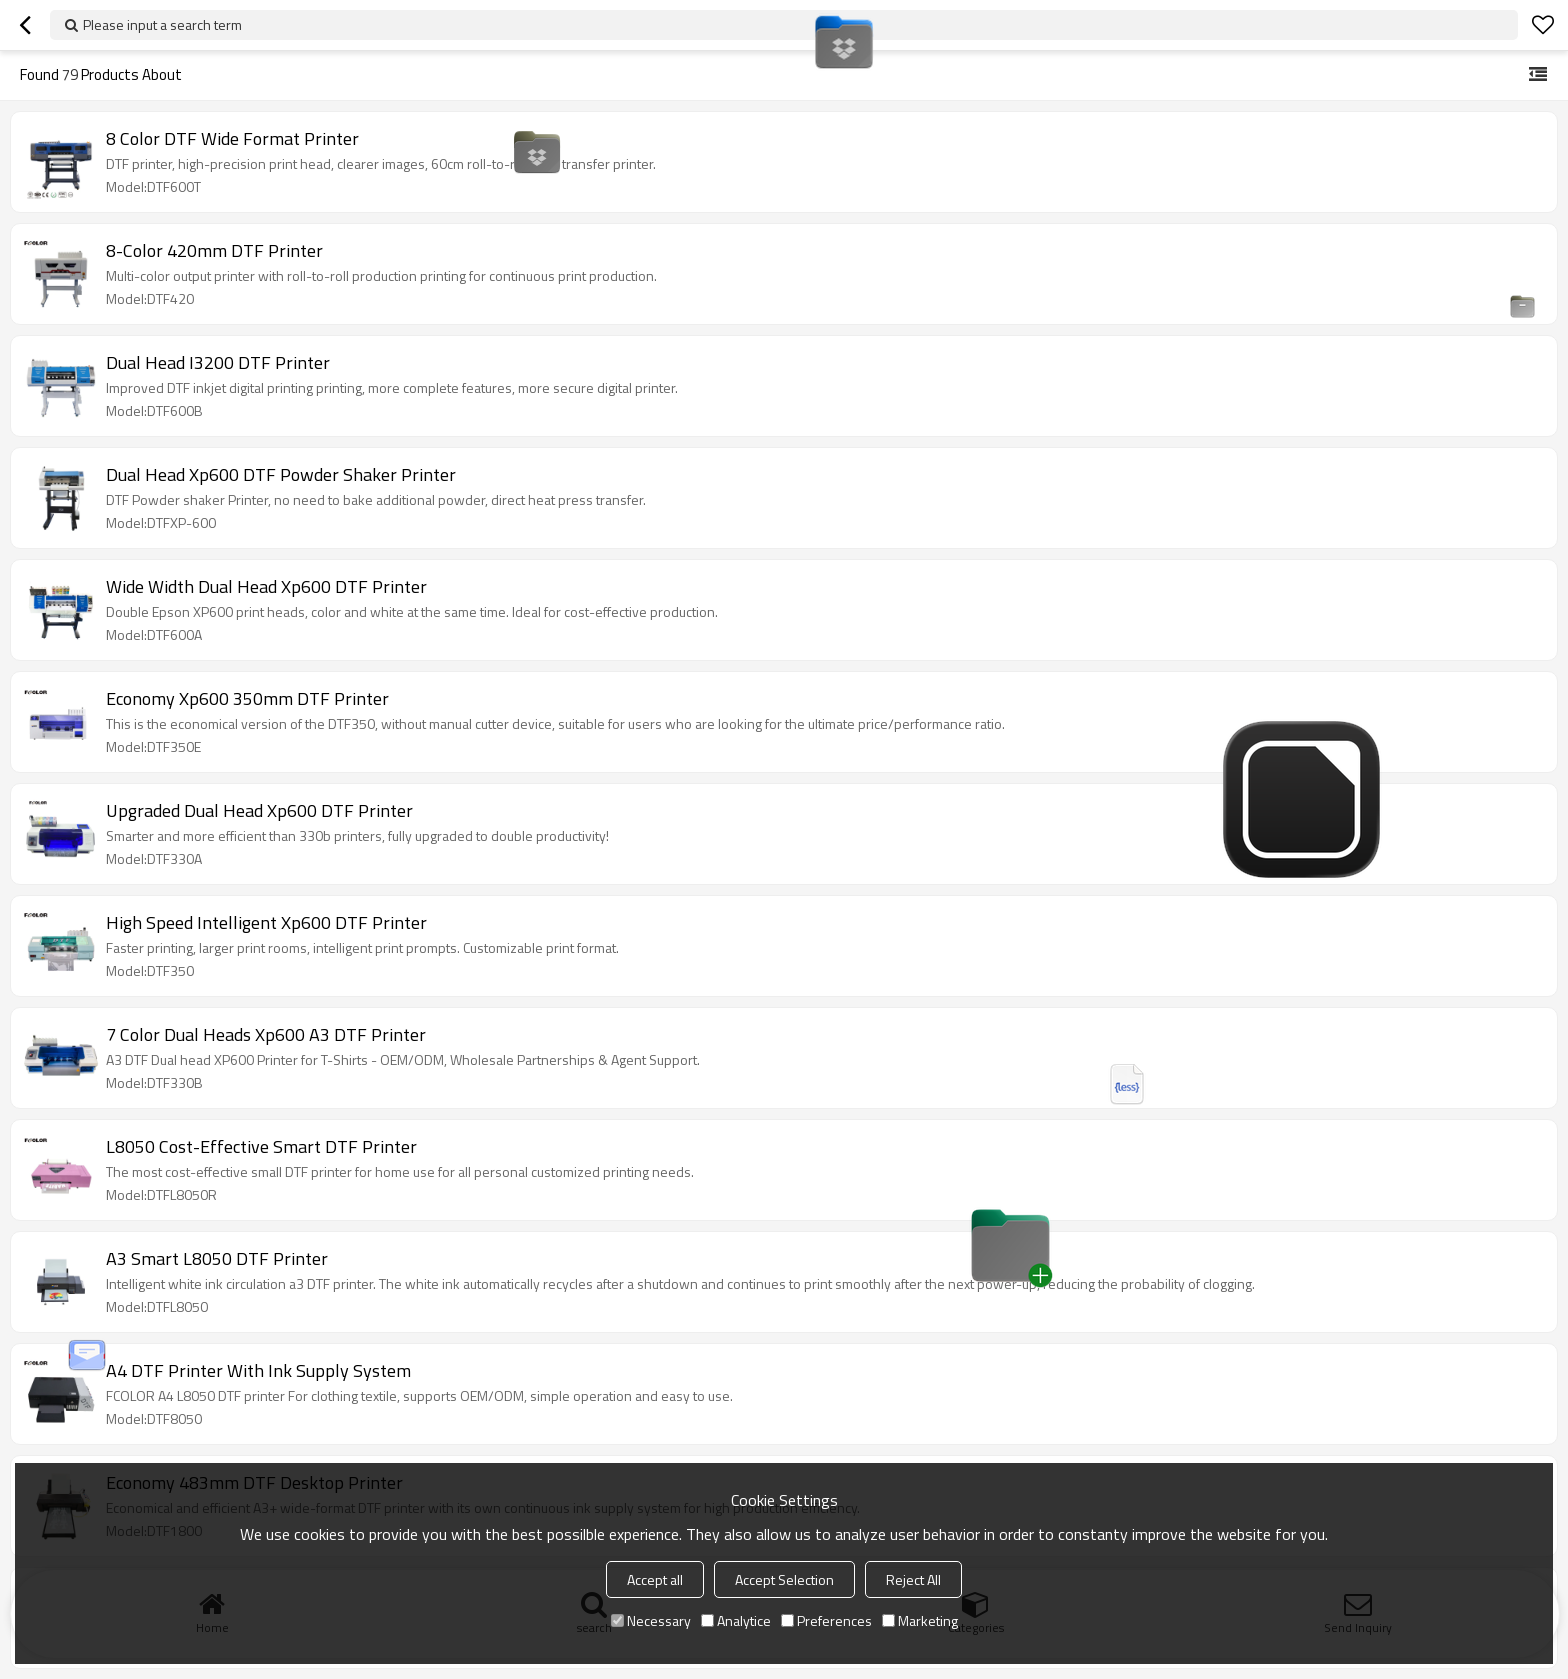 This screenshot has width=1568, height=1679. What do you see at coordinates (537, 152) in the screenshot?
I see `open dropbox folder` at bounding box center [537, 152].